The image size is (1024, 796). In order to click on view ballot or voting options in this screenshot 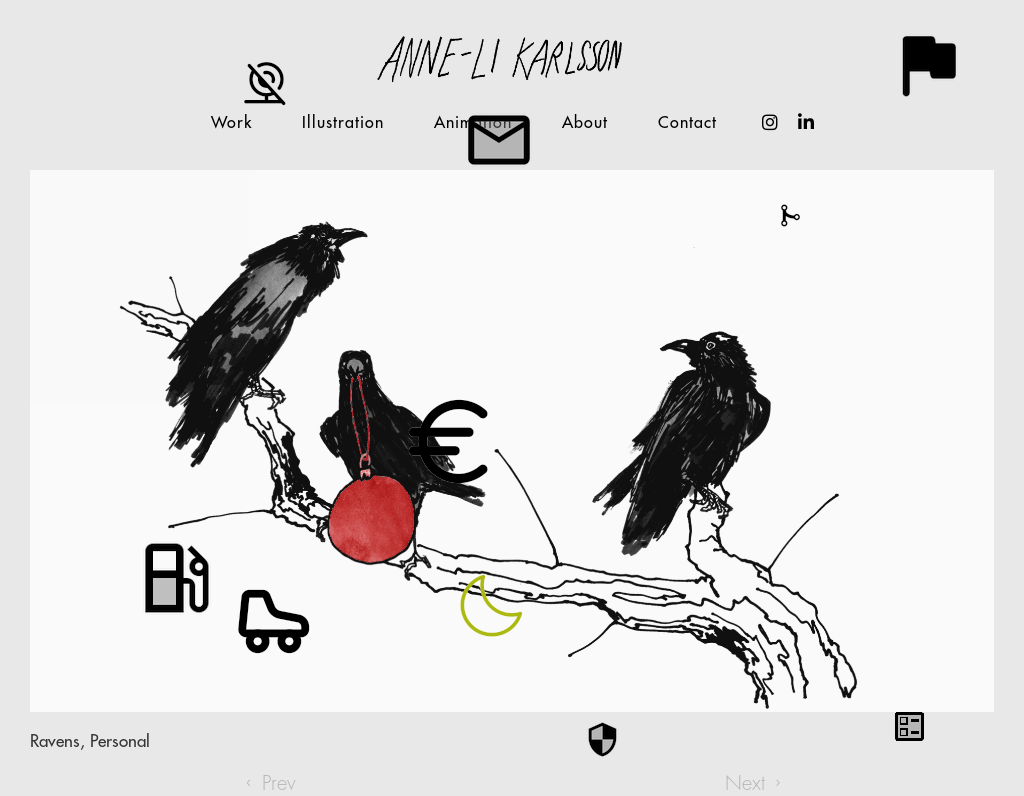, I will do `click(909, 726)`.